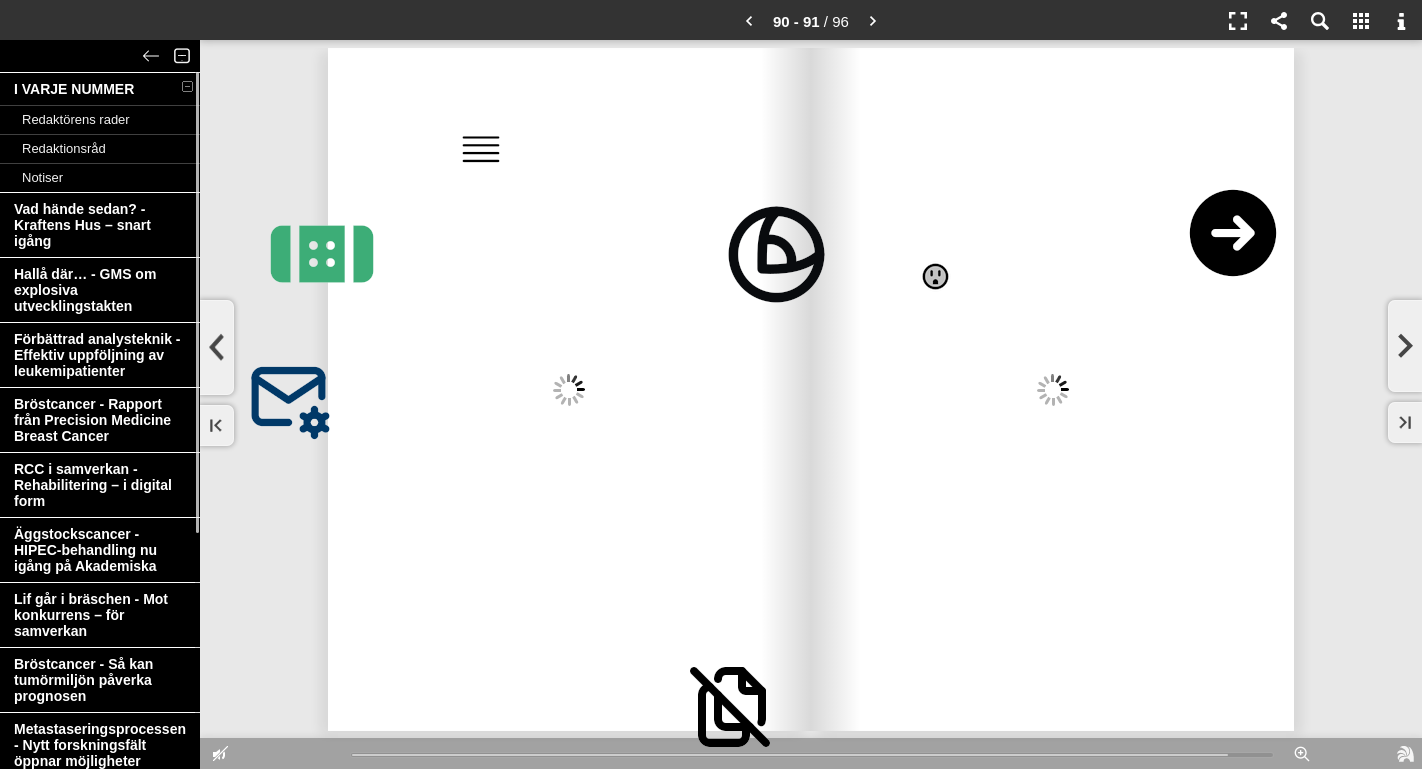  What do you see at coordinates (776, 254) in the screenshot?
I see `CoreOS brand logo` at bounding box center [776, 254].